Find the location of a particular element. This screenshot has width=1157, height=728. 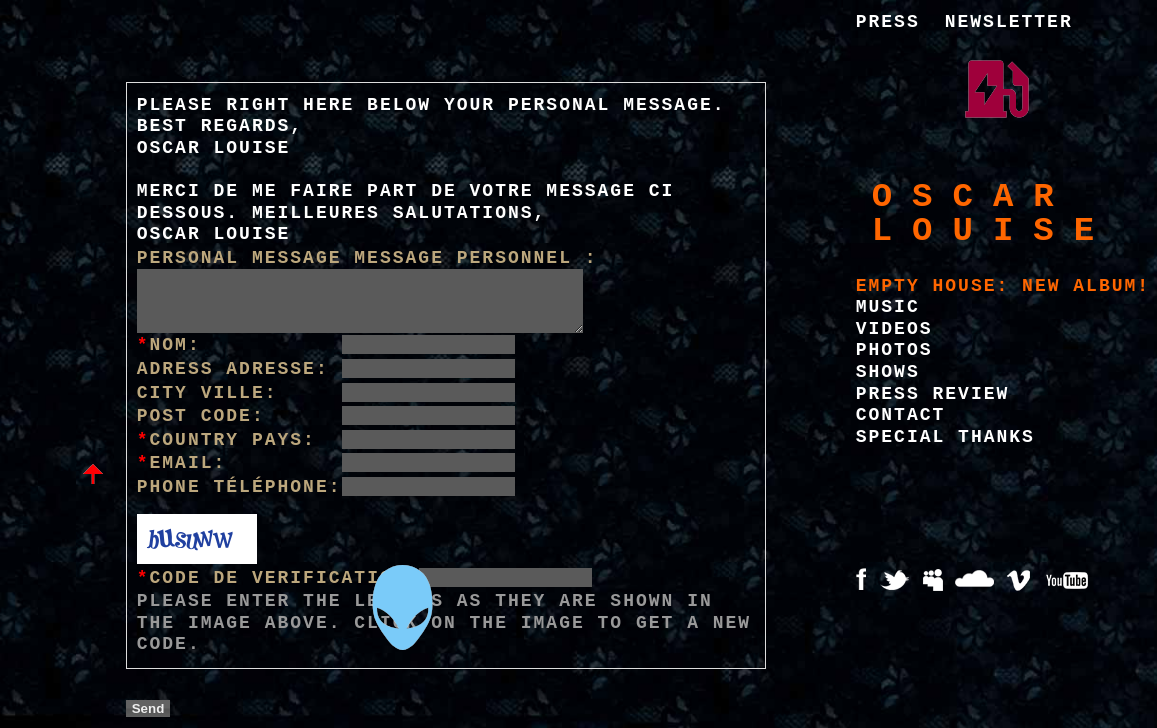

find nearby EV charging stations is located at coordinates (997, 89).